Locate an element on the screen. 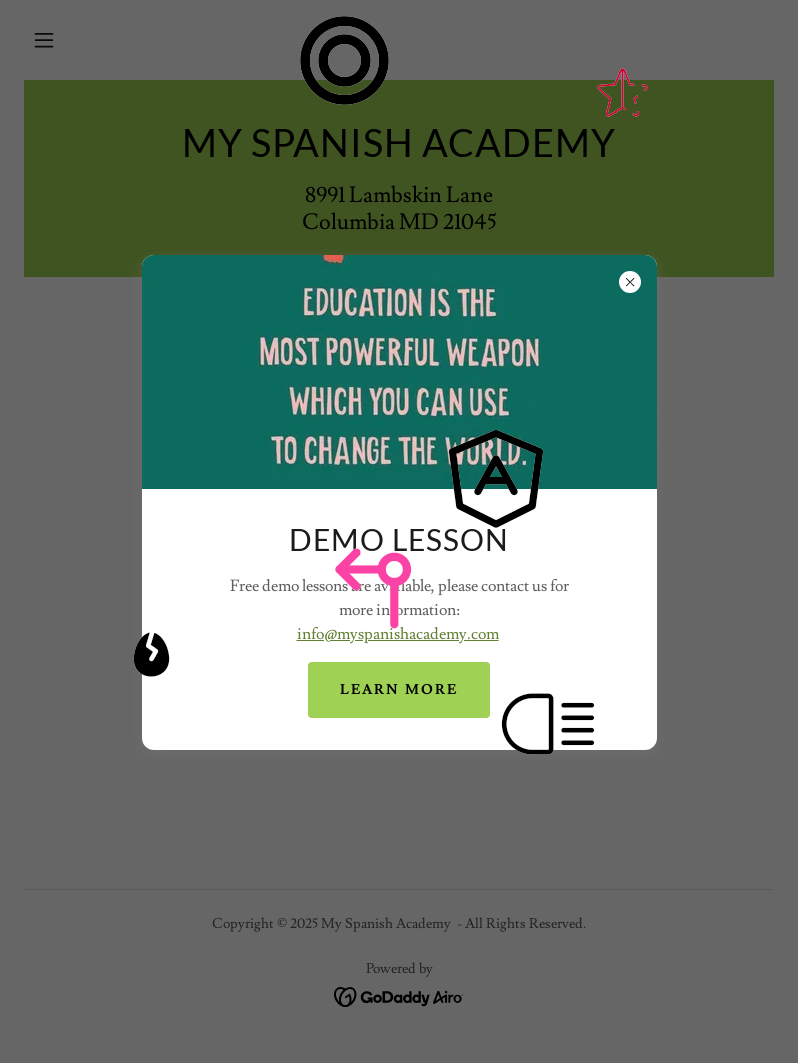 The width and height of the screenshot is (798, 1063). indicates a partial or half-star rating is located at coordinates (622, 93).